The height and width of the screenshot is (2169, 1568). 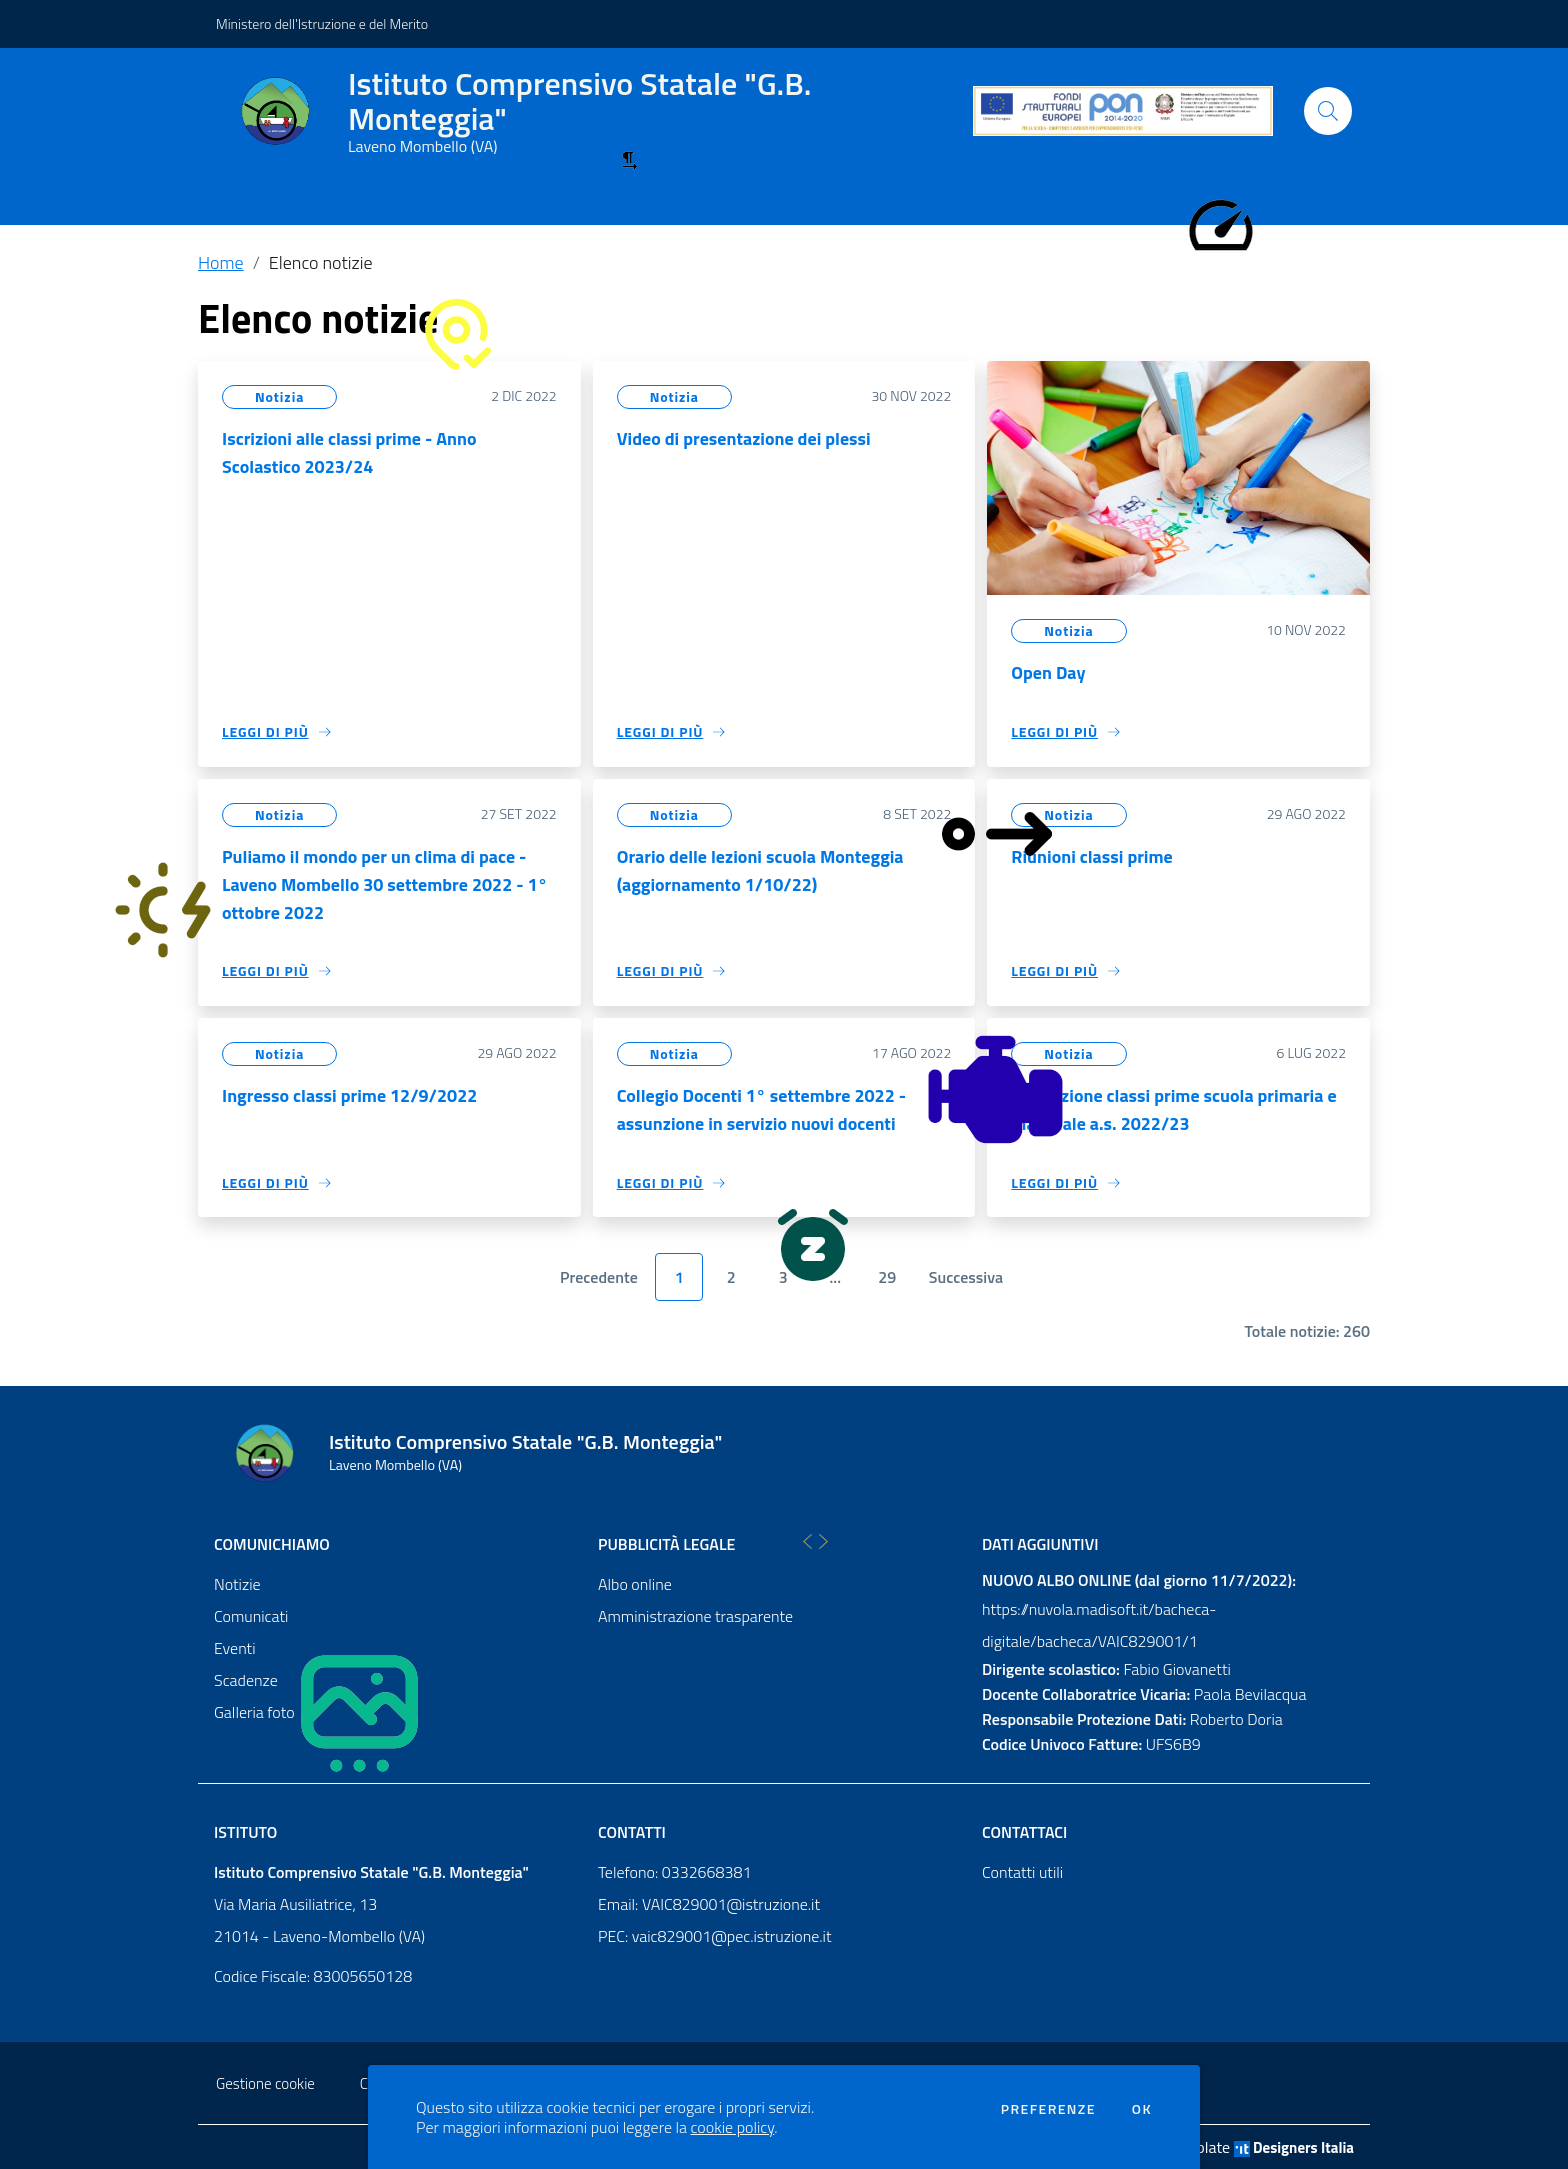 I want to click on adjust playback speed, so click(x=1221, y=225).